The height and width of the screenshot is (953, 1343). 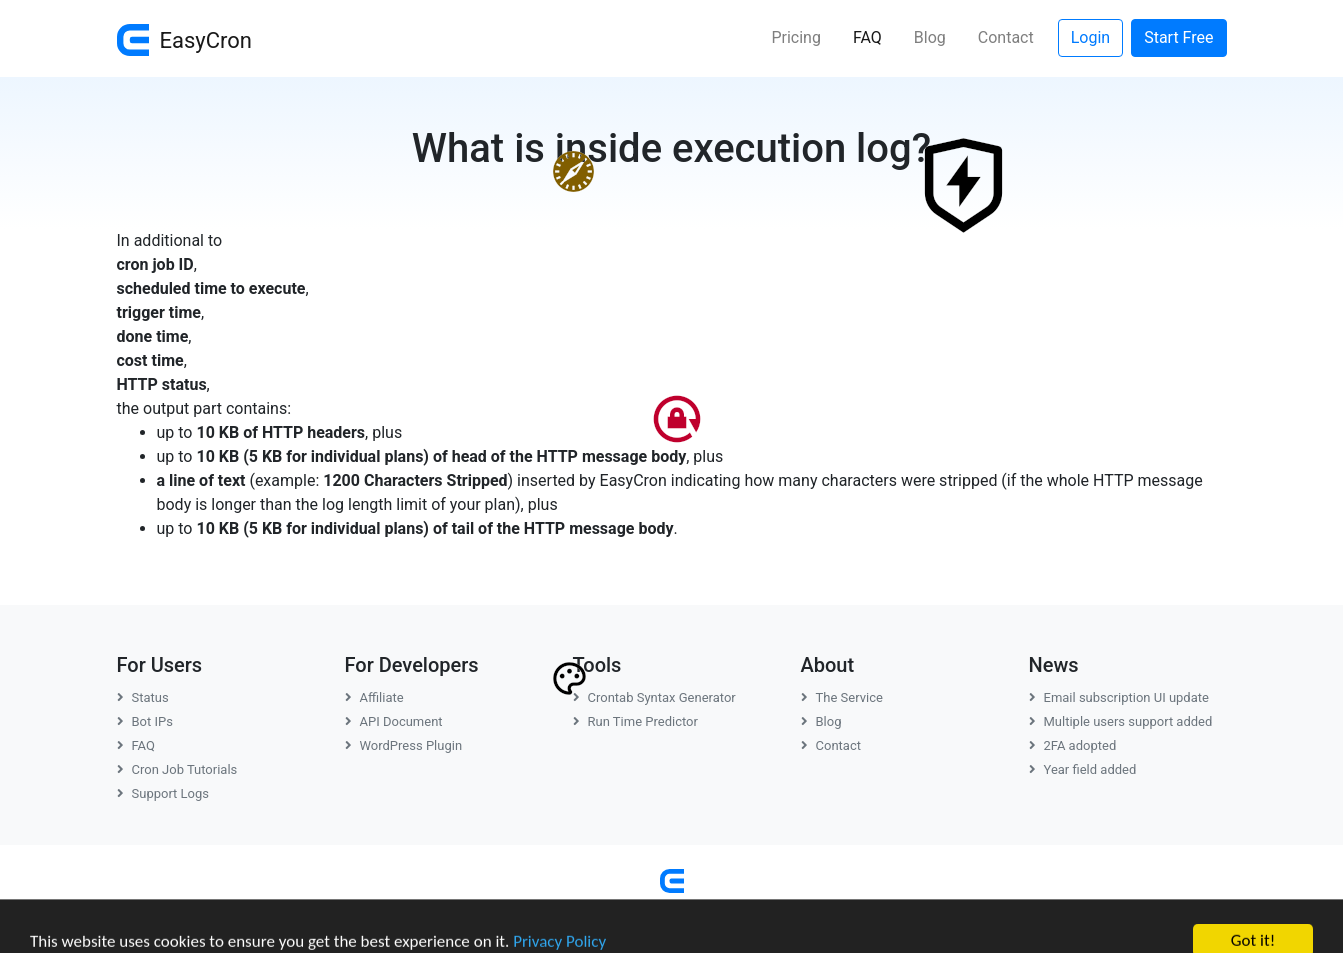 I want to click on screen rotation is locked, so click(x=677, y=419).